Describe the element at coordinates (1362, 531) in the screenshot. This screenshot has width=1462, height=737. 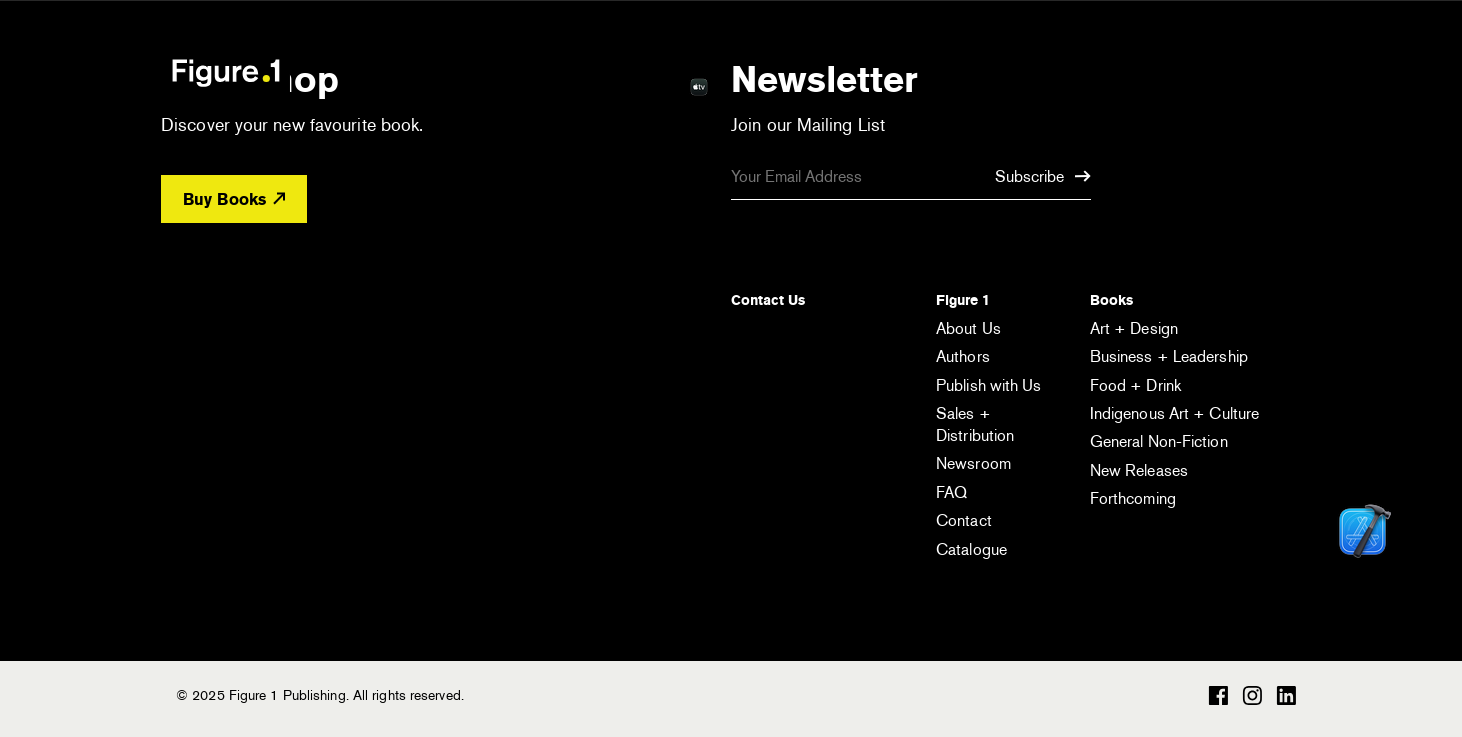
I see `open Xcode development environment` at that location.